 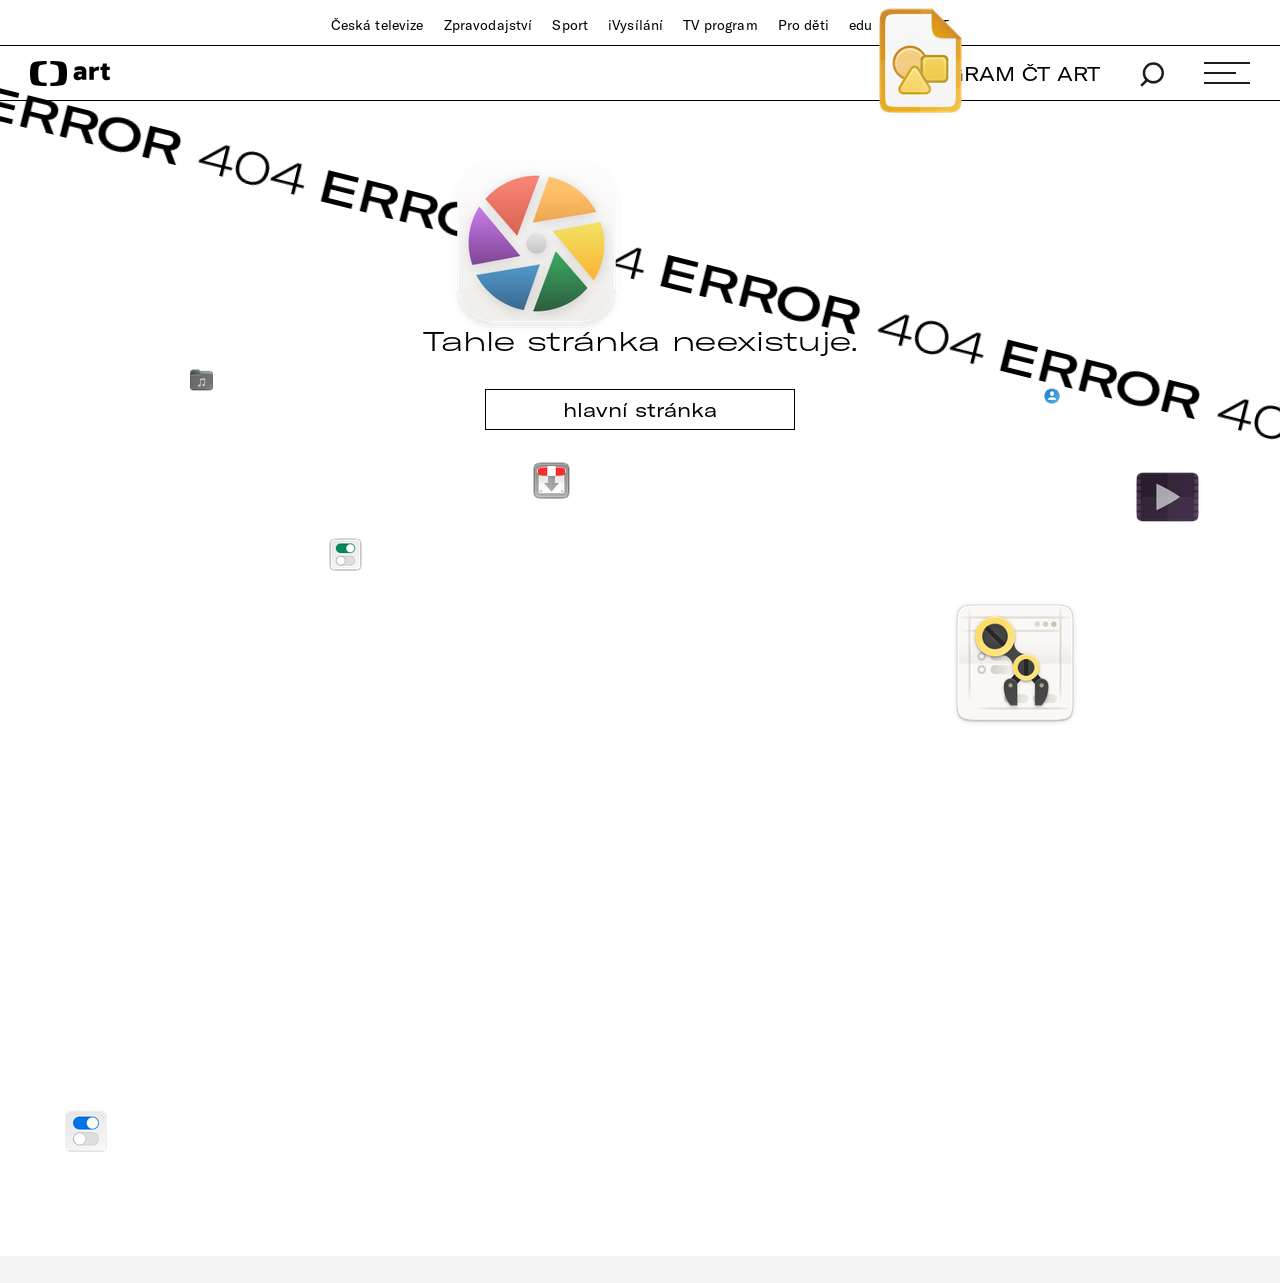 What do you see at coordinates (1015, 663) in the screenshot?
I see `open GNOME Builder development environment` at bounding box center [1015, 663].